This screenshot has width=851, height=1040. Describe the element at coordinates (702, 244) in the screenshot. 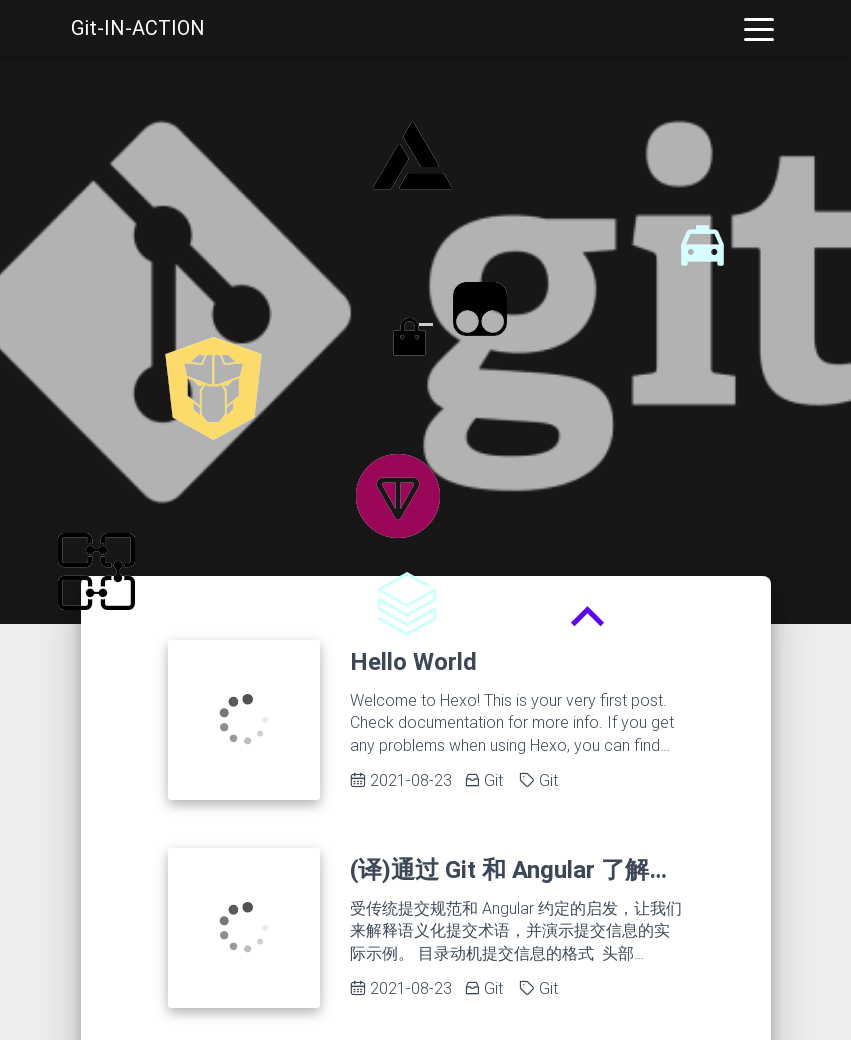

I see `request a taxi or rideshare` at that location.